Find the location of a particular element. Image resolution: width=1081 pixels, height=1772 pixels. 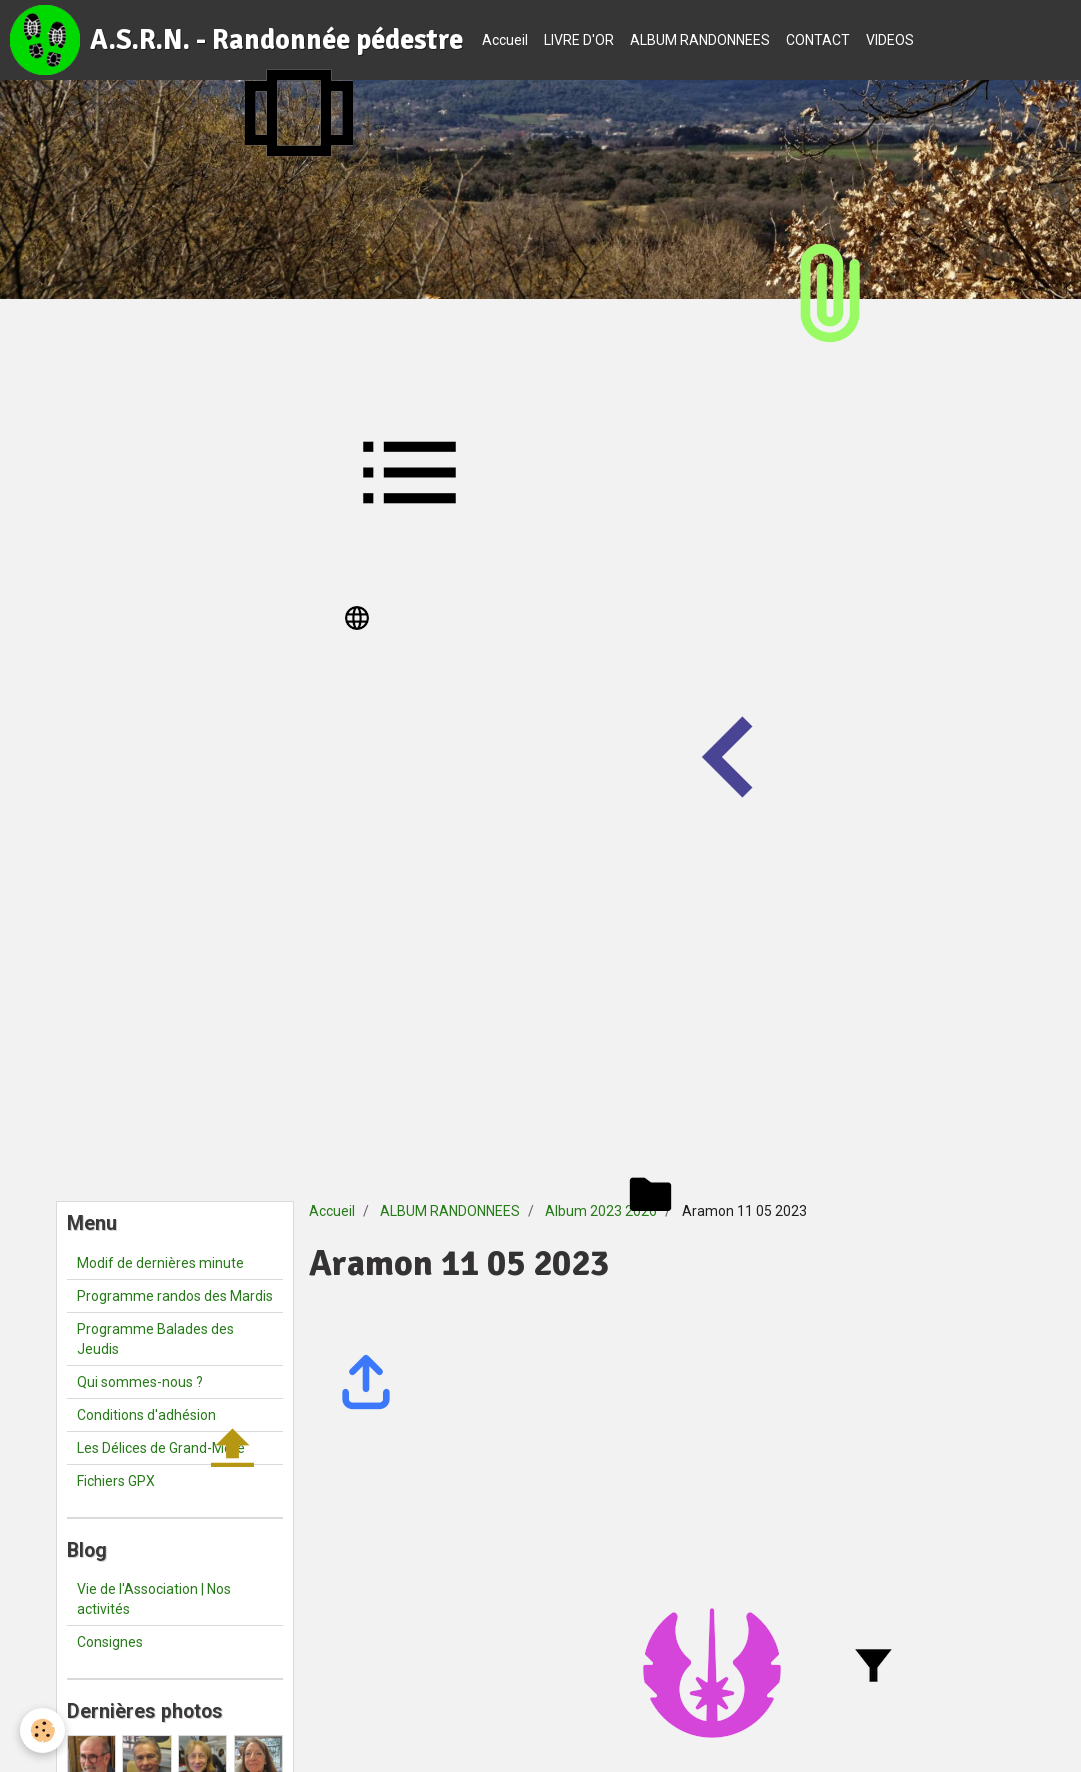

open a folder to view its contents is located at coordinates (650, 1193).